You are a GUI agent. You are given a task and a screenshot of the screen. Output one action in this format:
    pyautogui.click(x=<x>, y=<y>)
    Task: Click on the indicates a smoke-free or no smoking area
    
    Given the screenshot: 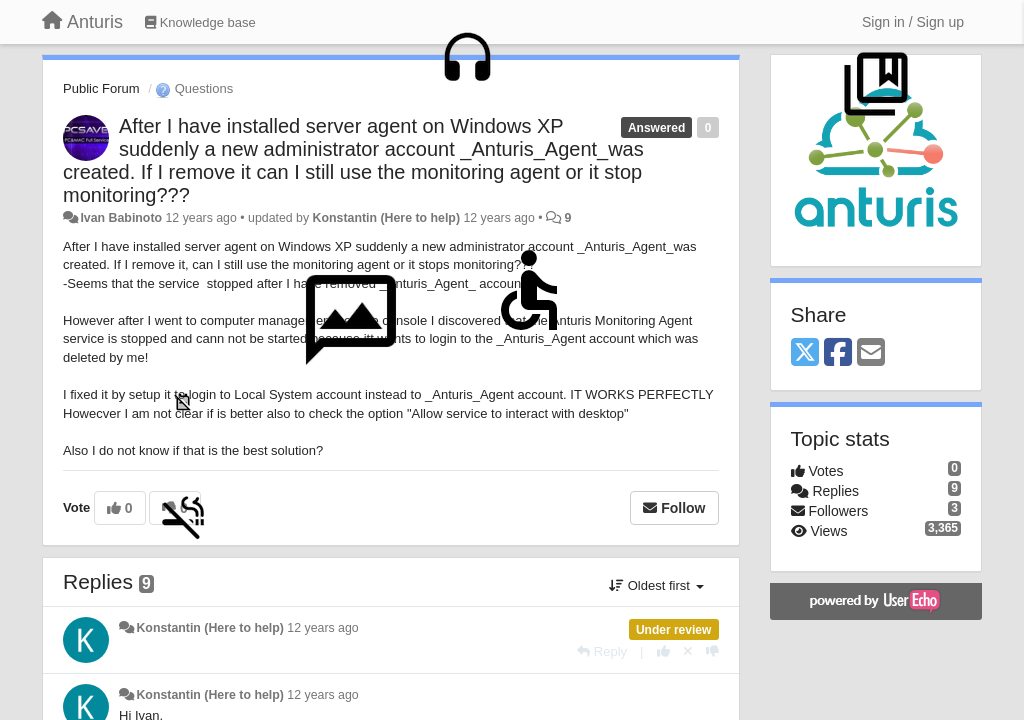 What is the action you would take?
    pyautogui.click(x=183, y=517)
    